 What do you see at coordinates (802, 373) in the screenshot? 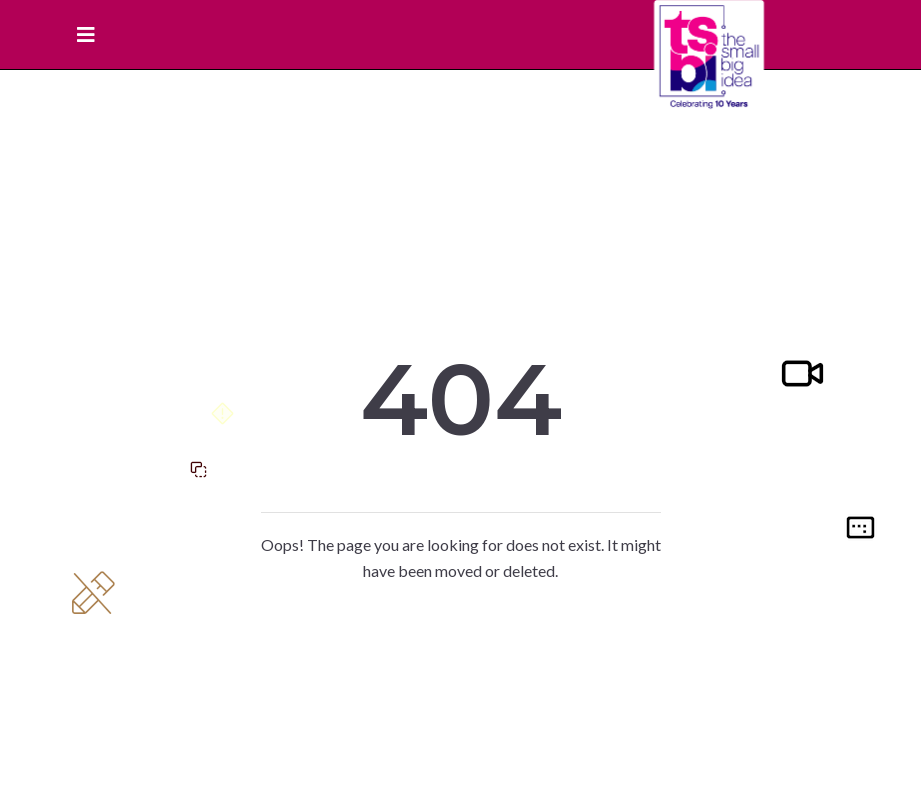
I see `start a video call` at bounding box center [802, 373].